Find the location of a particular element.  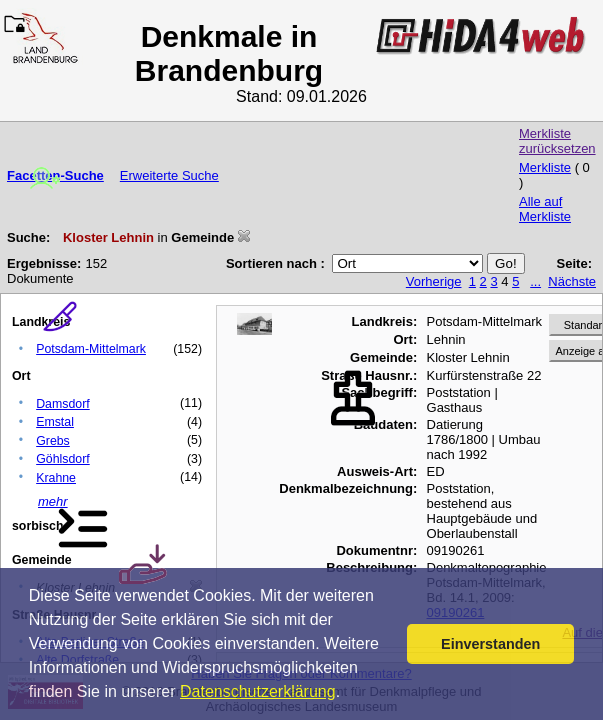

receive or accept an incoming item is located at coordinates (144, 566).